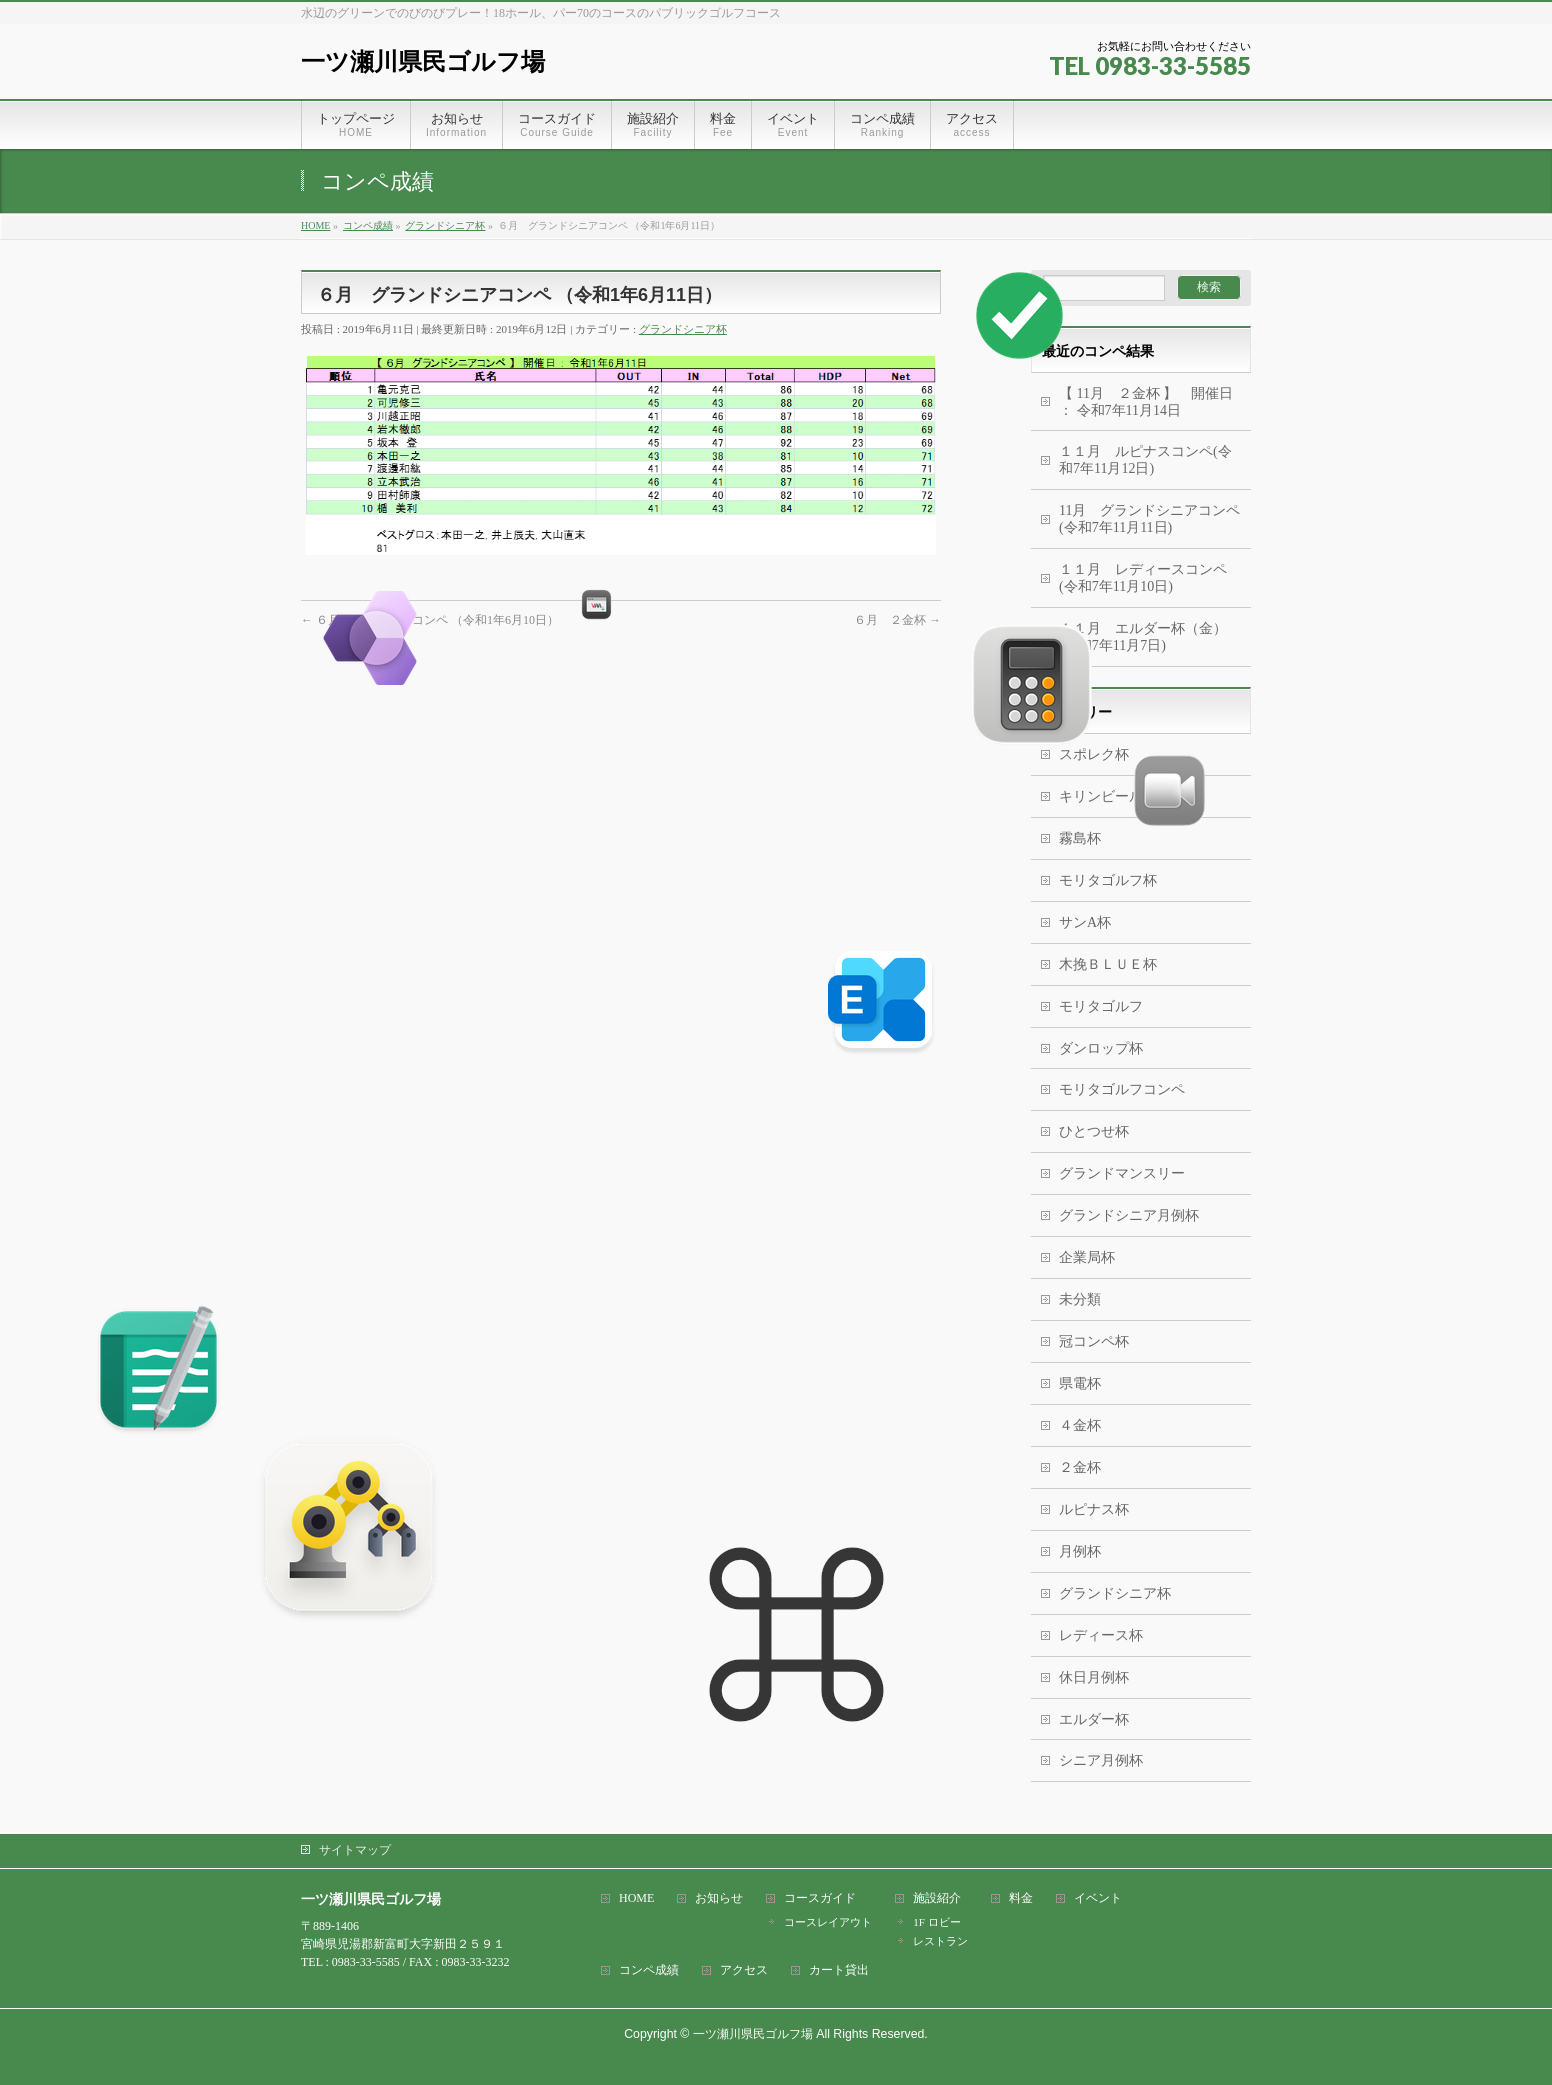 The height and width of the screenshot is (2085, 1552). What do you see at coordinates (883, 999) in the screenshot?
I see `open microsoft exchange email app` at bounding box center [883, 999].